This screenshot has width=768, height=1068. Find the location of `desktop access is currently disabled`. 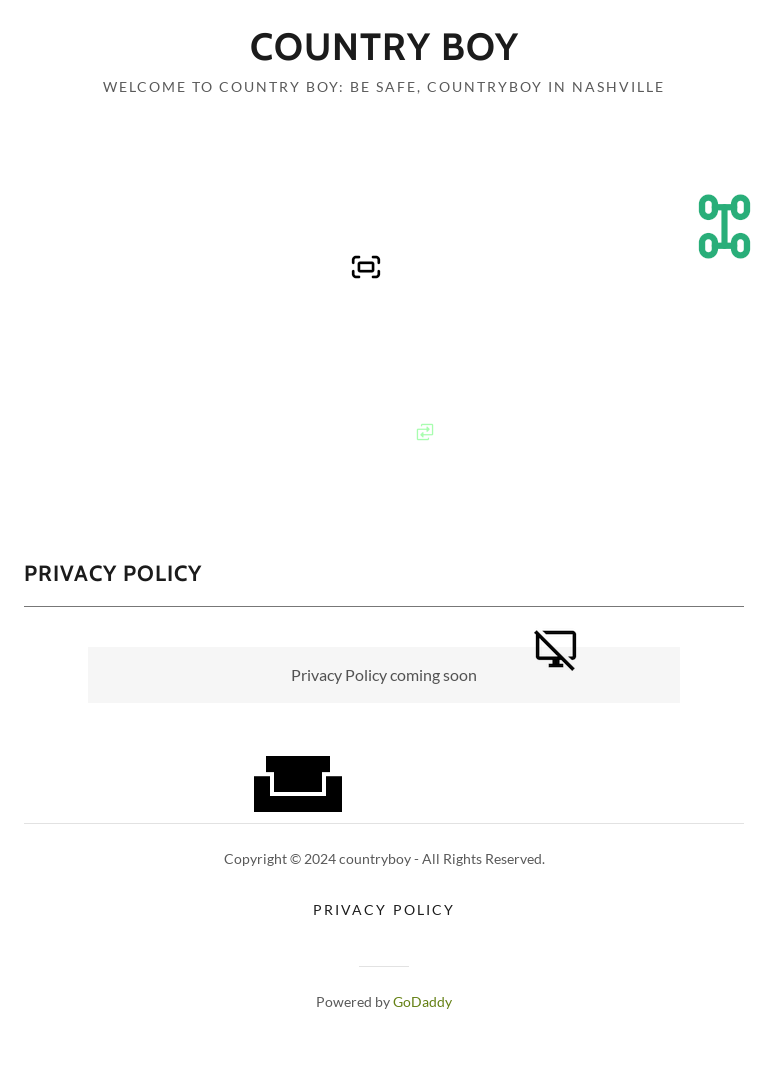

desktop access is currently disabled is located at coordinates (556, 649).